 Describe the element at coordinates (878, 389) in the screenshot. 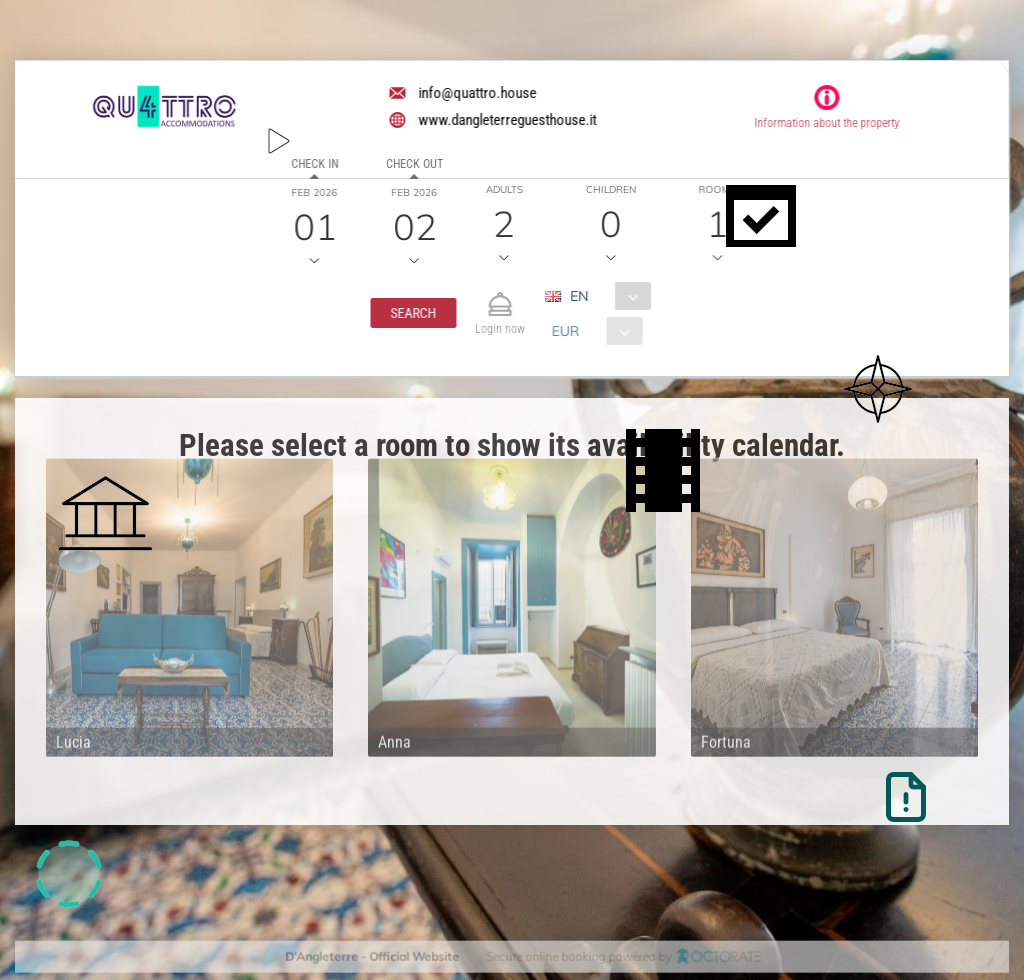

I see `access navigation or directional features` at that location.